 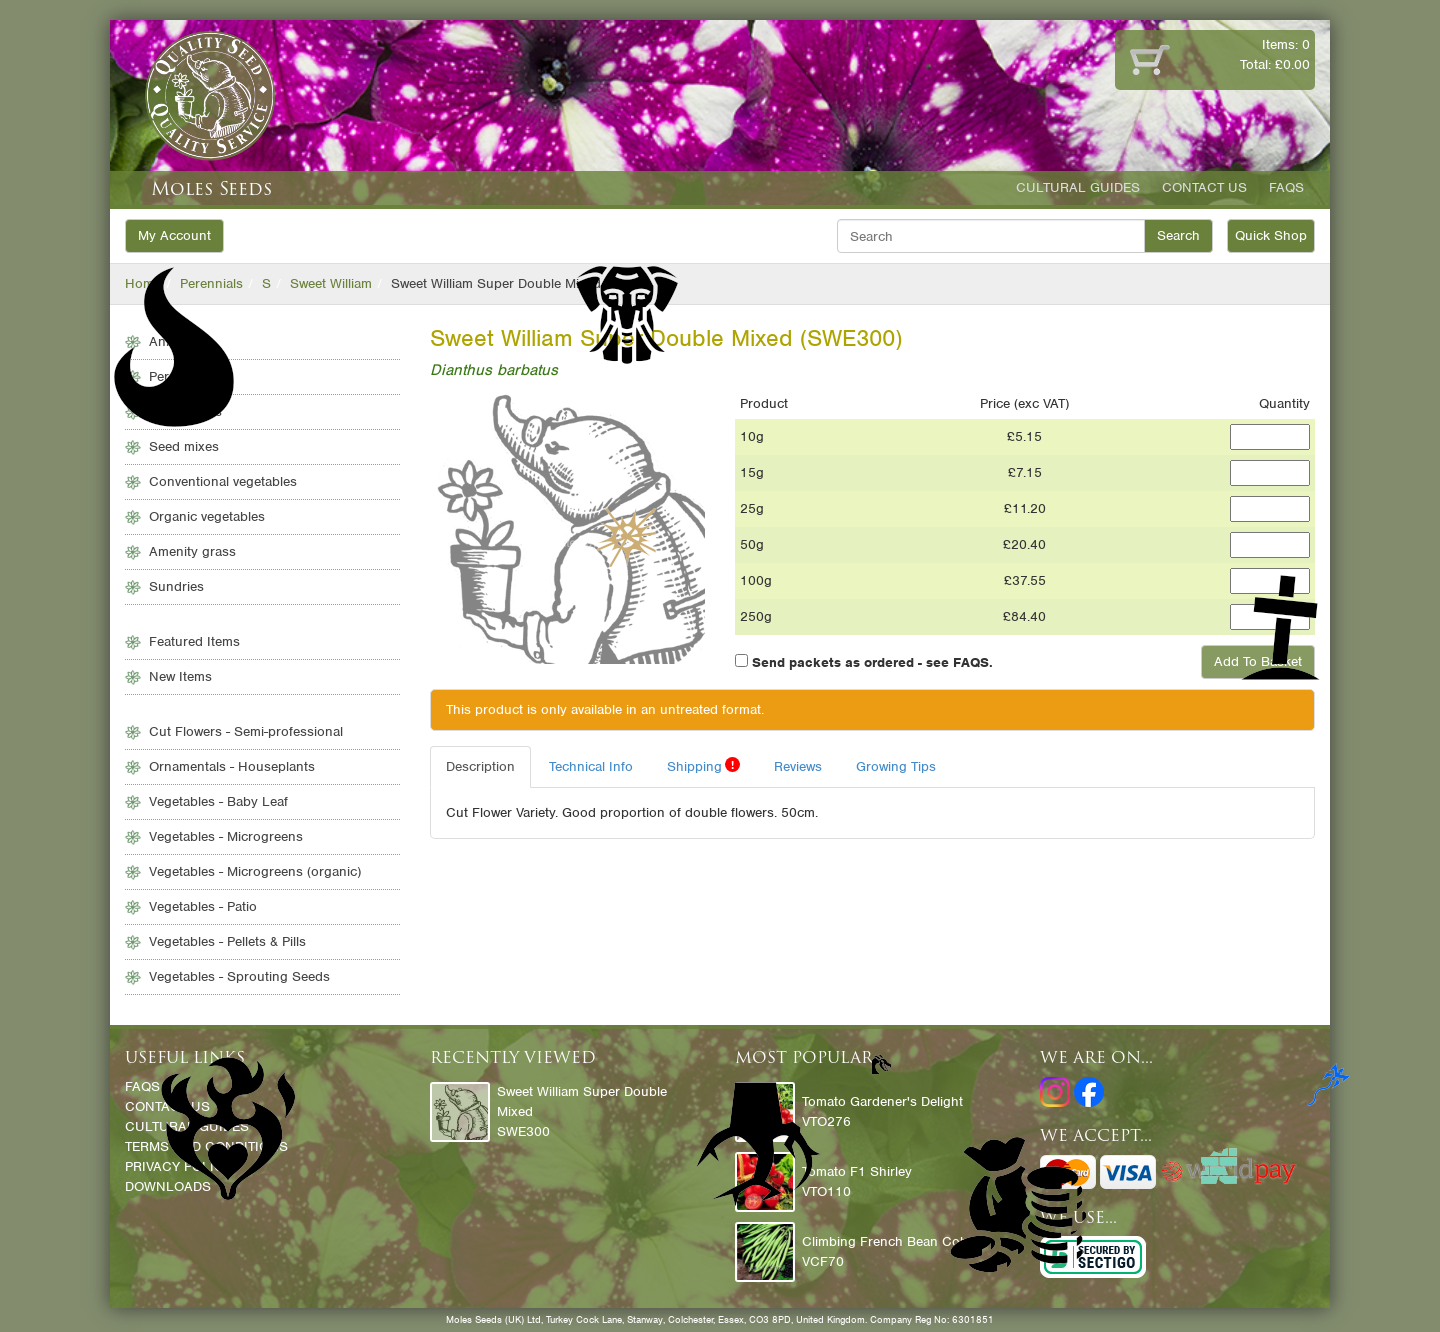 I want to click on indicates nuclear fission or atomic reaction, so click(x=626, y=537).